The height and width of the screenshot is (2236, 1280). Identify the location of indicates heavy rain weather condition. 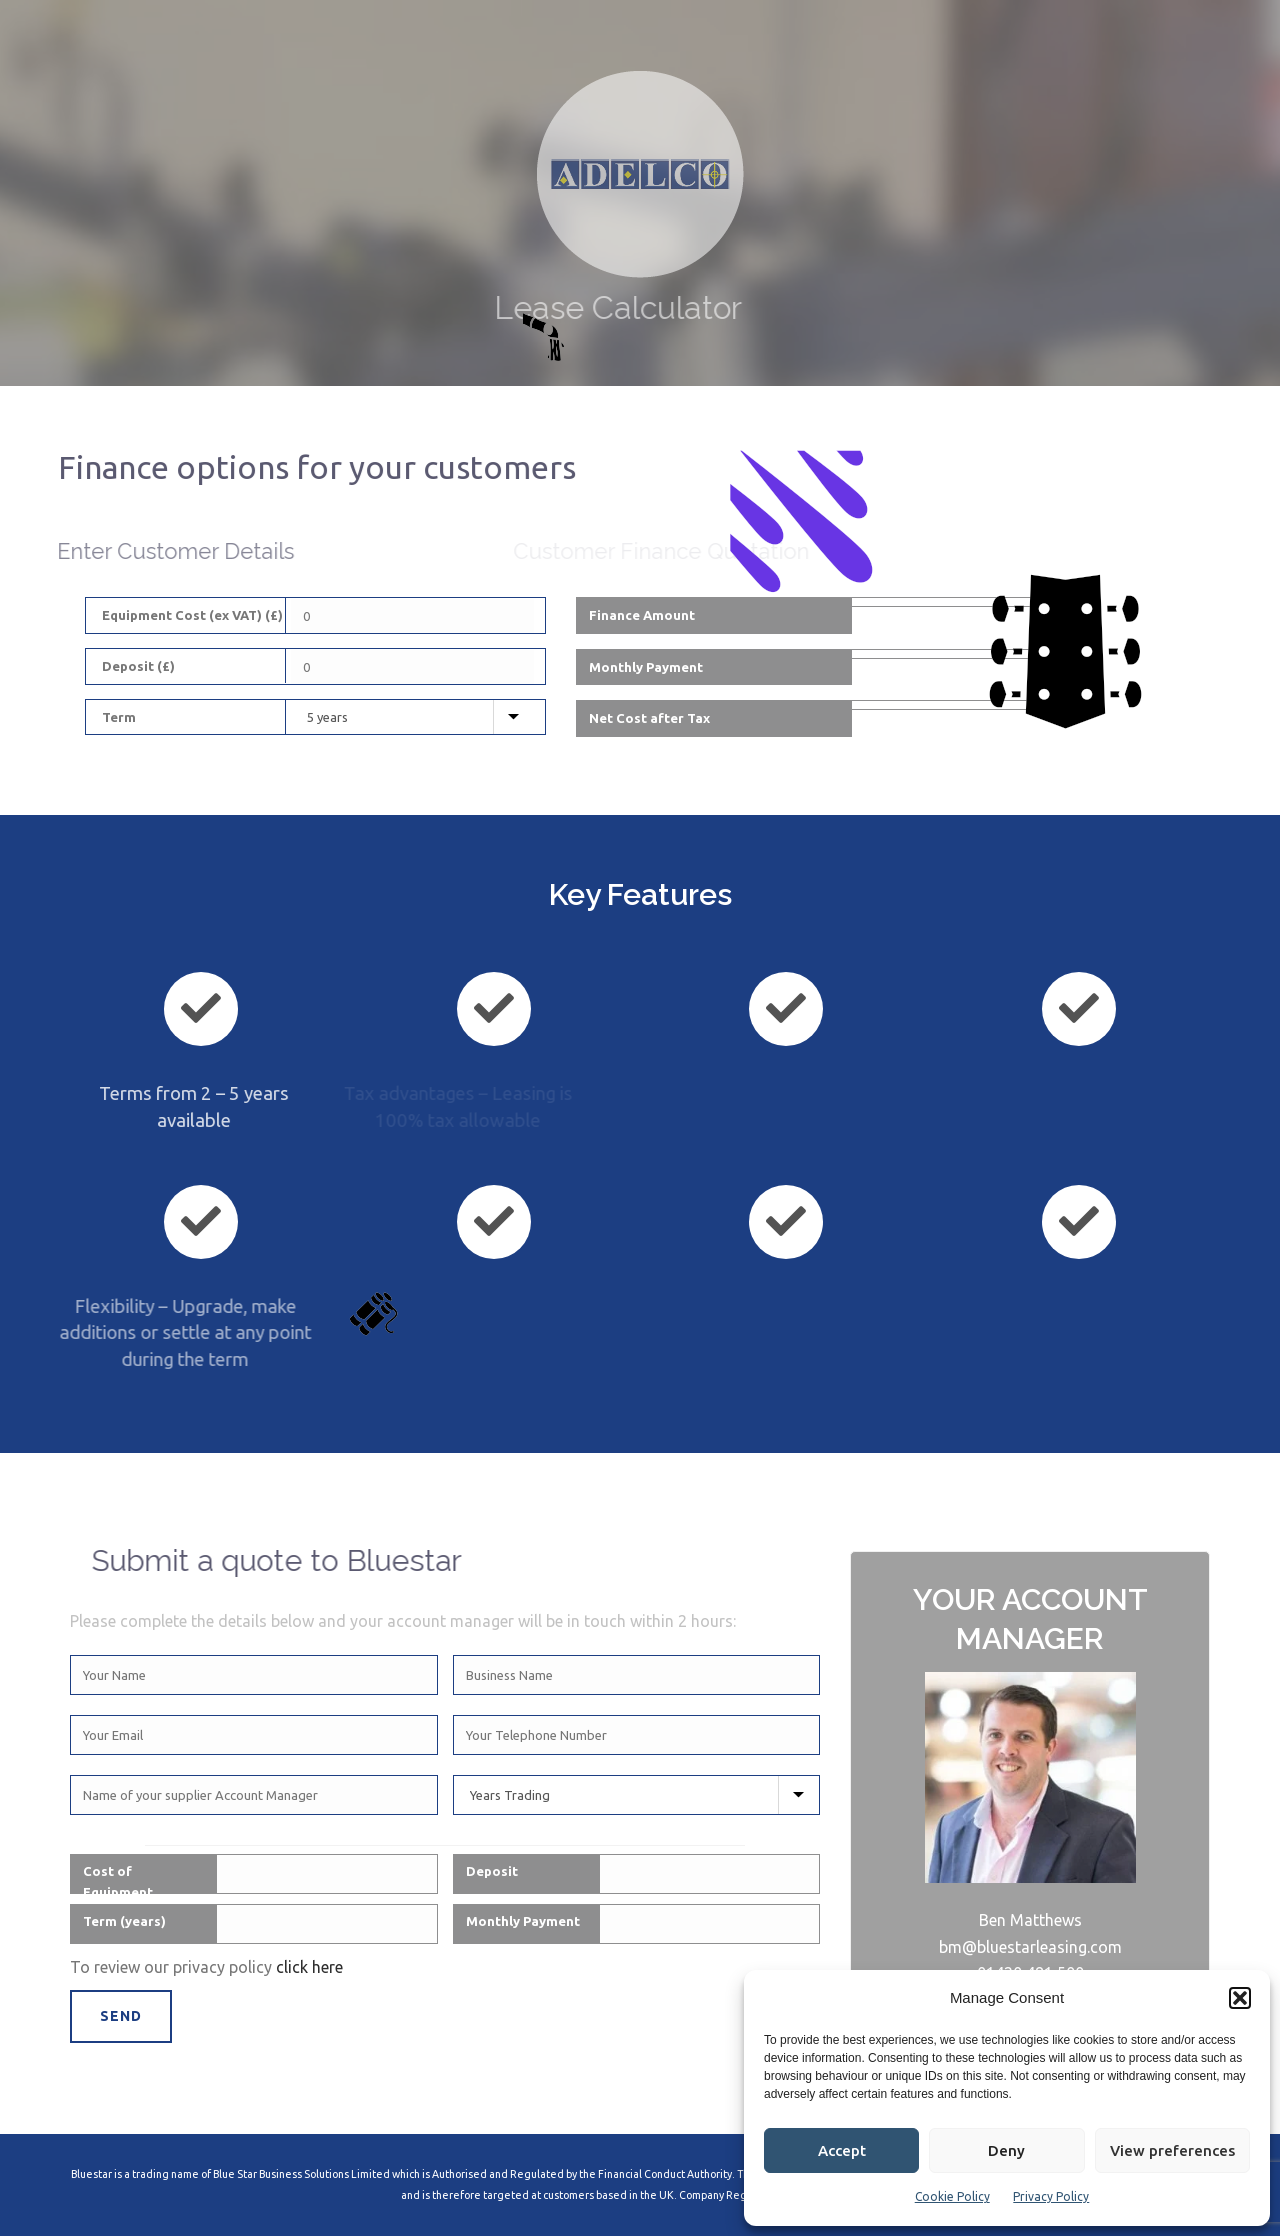
(802, 521).